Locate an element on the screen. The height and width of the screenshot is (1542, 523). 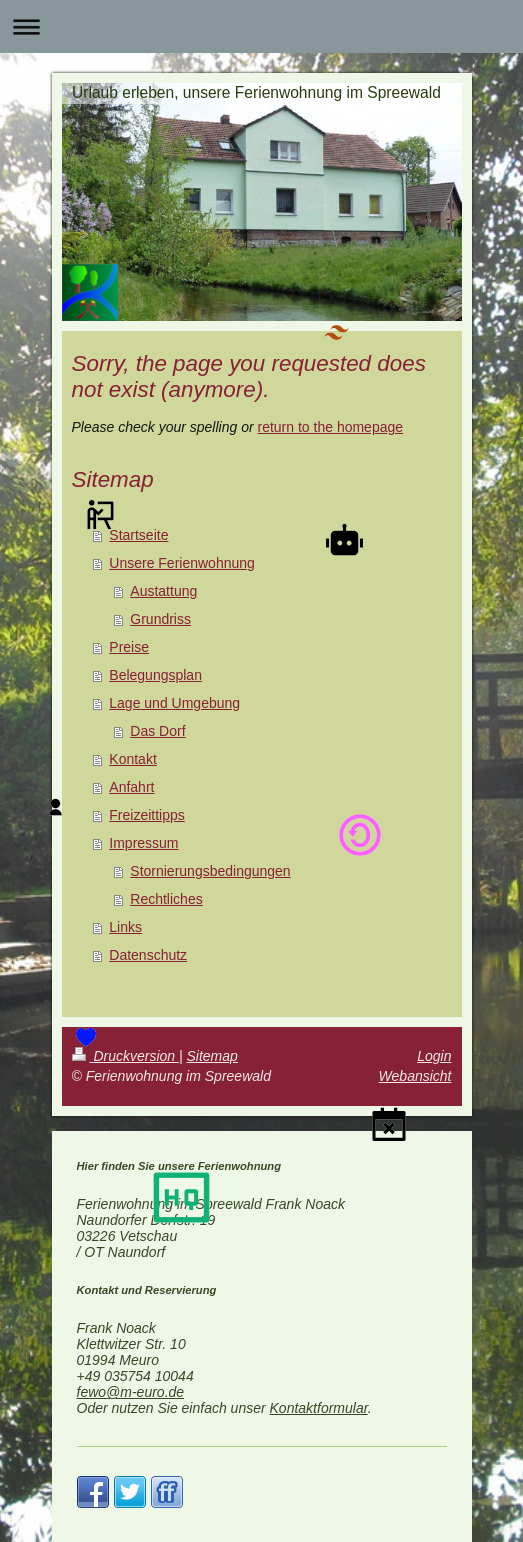
indicates high quality media or streaming option is located at coordinates (181, 1197).